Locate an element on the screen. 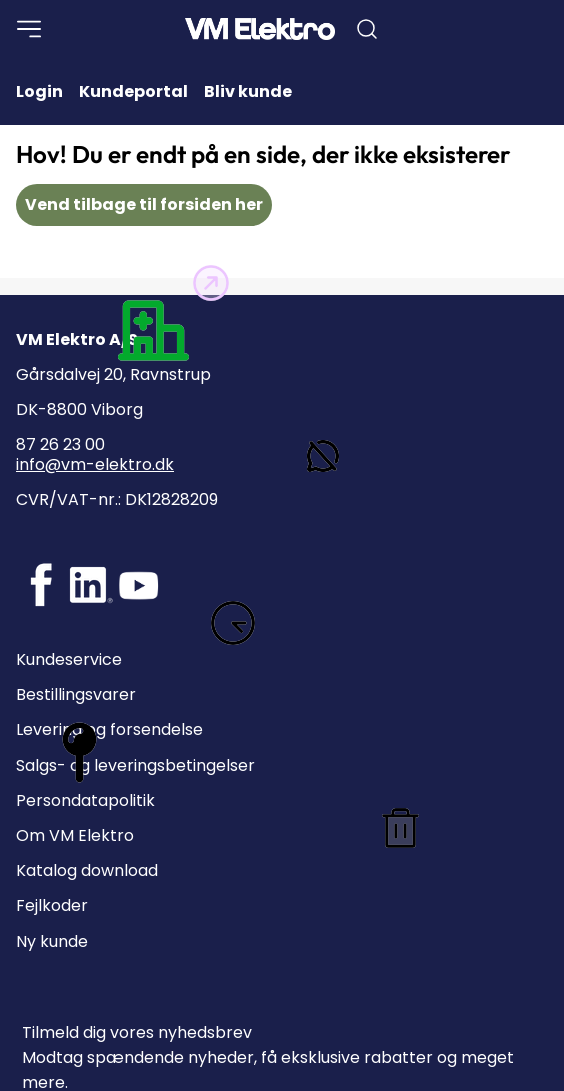  open link in new tab or external window is located at coordinates (211, 283).